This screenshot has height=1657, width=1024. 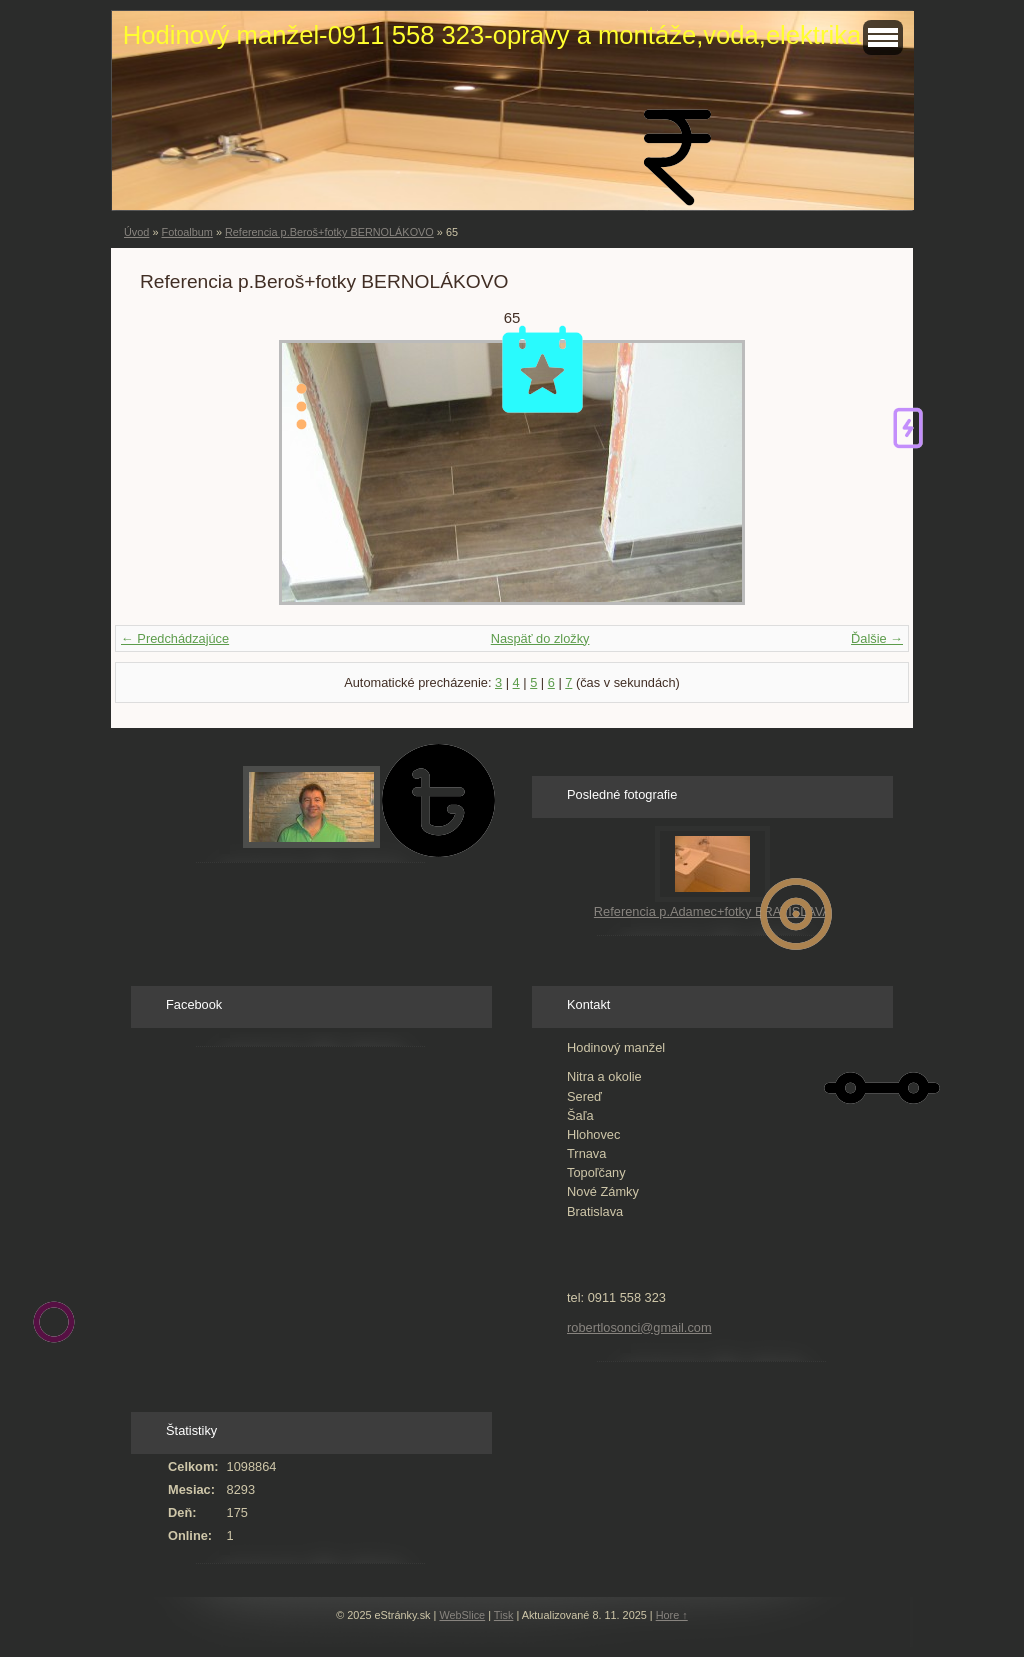 What do you see at coordinates (542, 372) in the screenshot?
I see `view starred or favorite events` at bounding box center [542, 372].